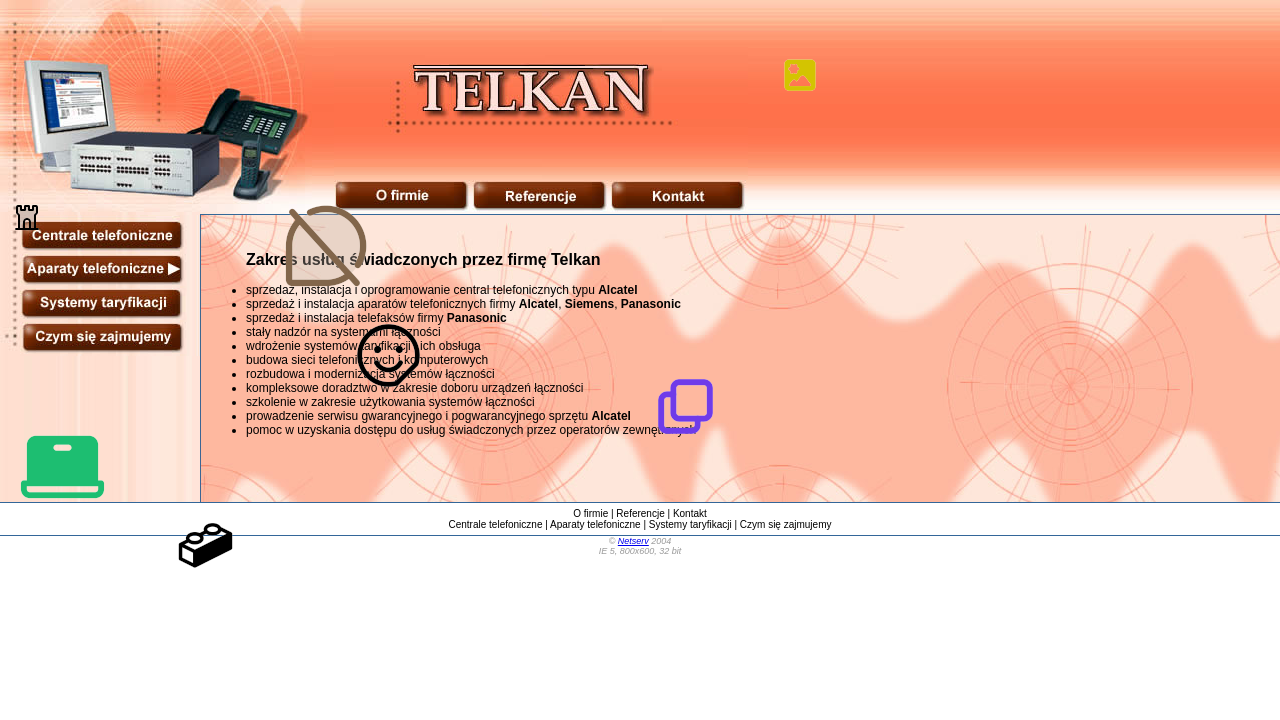 The height and width of the screenshot is (720, 1280). What do you see at coordinates (205, 544) in the screenshot?
I see `access building or construction features` at bounding box center [205, 544].